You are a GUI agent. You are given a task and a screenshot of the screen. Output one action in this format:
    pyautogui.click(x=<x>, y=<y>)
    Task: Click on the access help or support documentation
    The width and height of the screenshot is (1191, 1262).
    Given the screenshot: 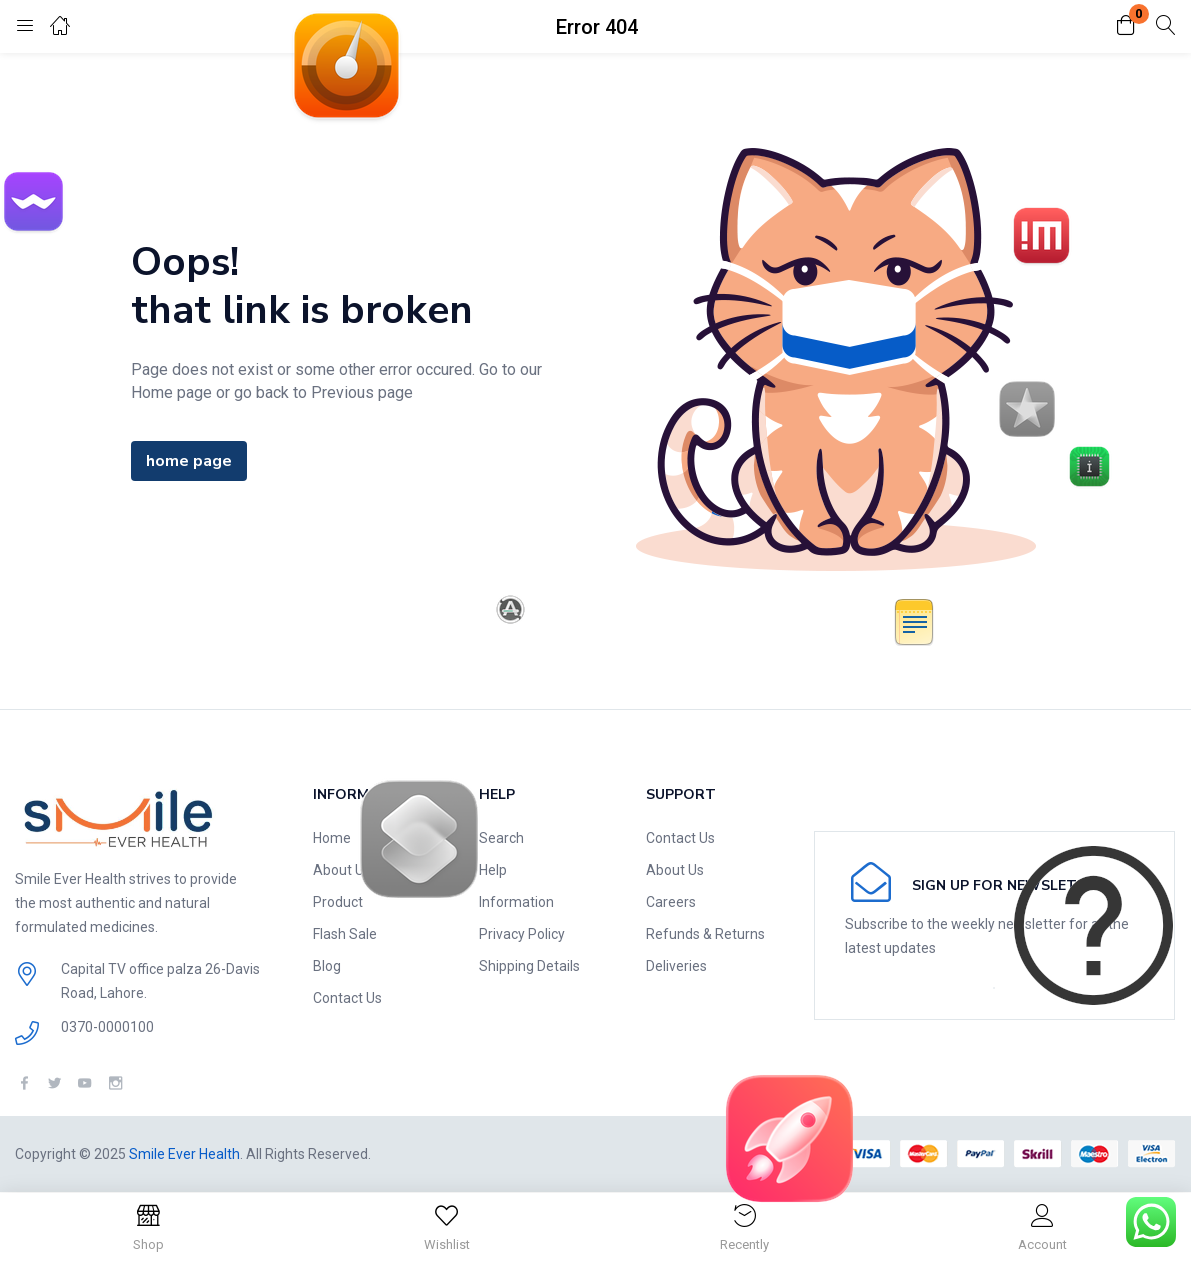 What is the action you would take?
    pyautogui.click(x=1093, y=925)
    